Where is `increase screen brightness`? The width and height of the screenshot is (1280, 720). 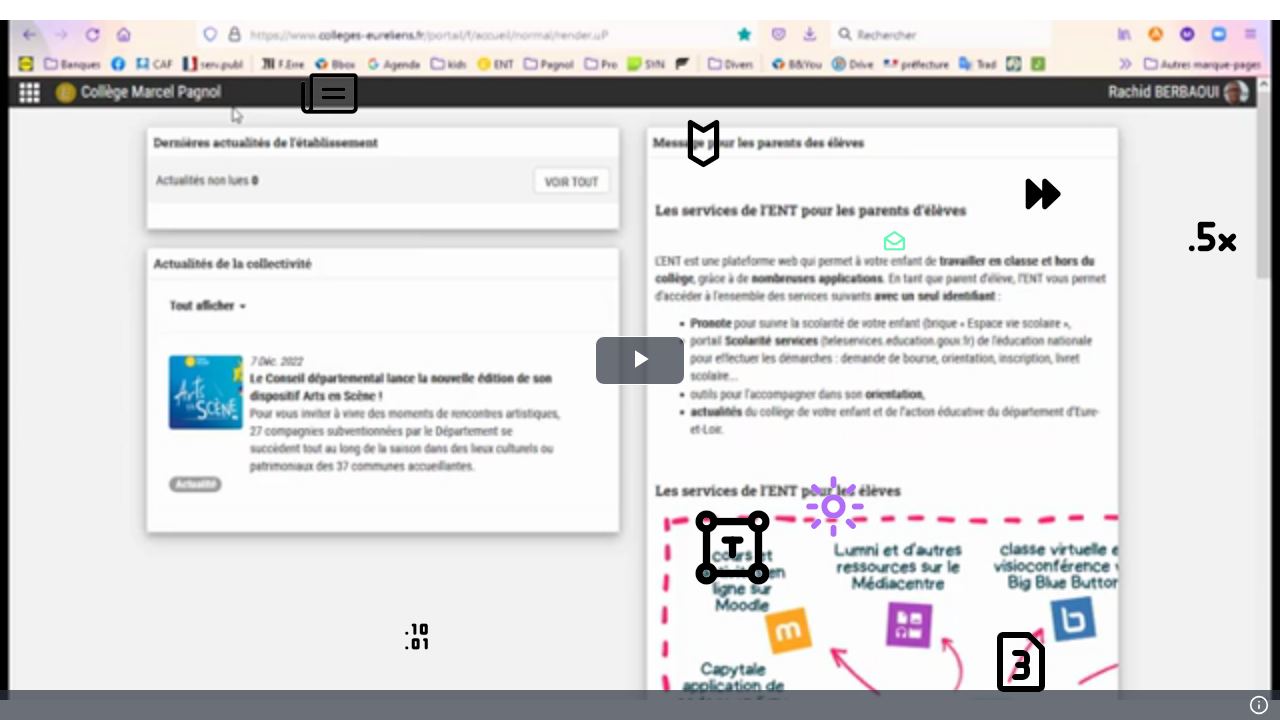 increase screen brightness is located at coordinates (833, 506).